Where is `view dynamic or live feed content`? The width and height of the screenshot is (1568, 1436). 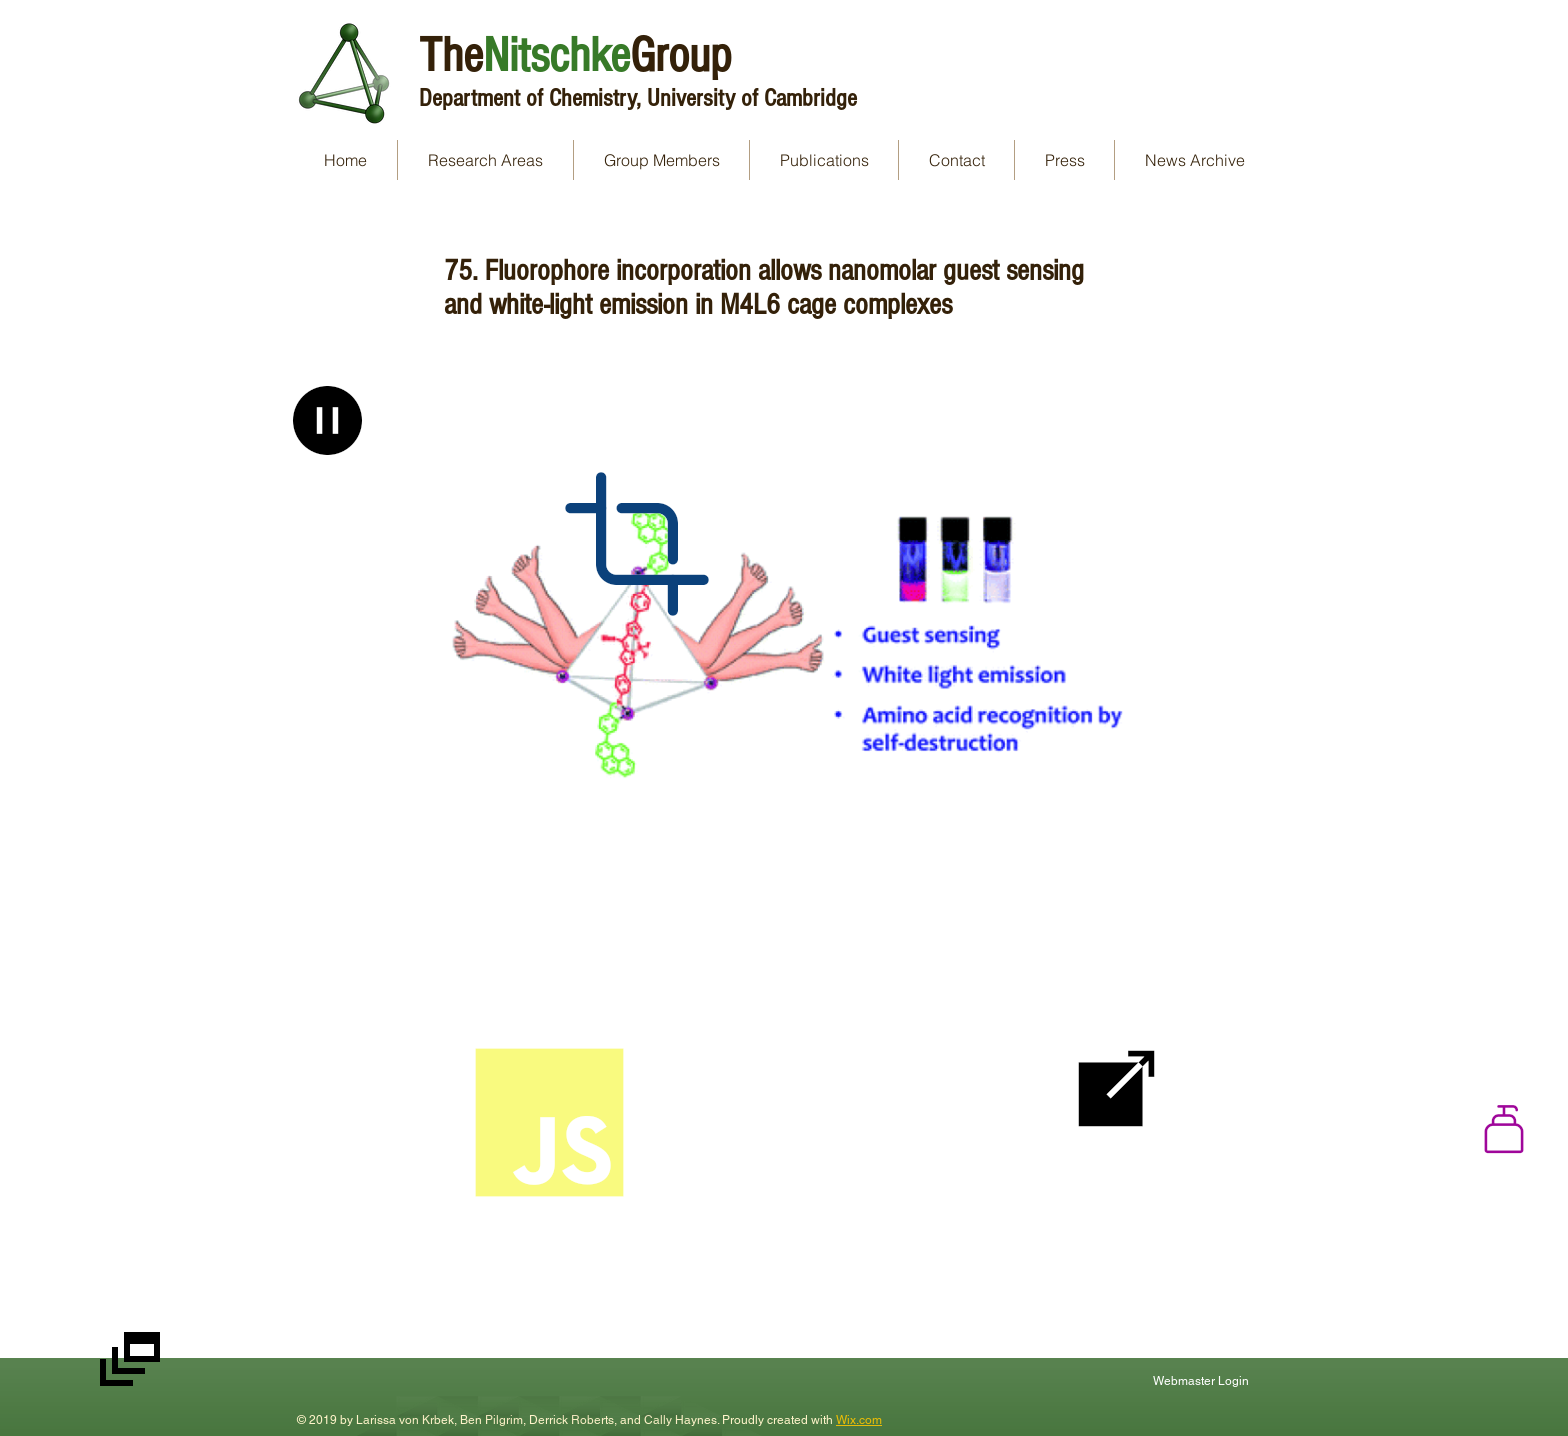
view dynamic or live feed content is located at coordinates (130, 1359).